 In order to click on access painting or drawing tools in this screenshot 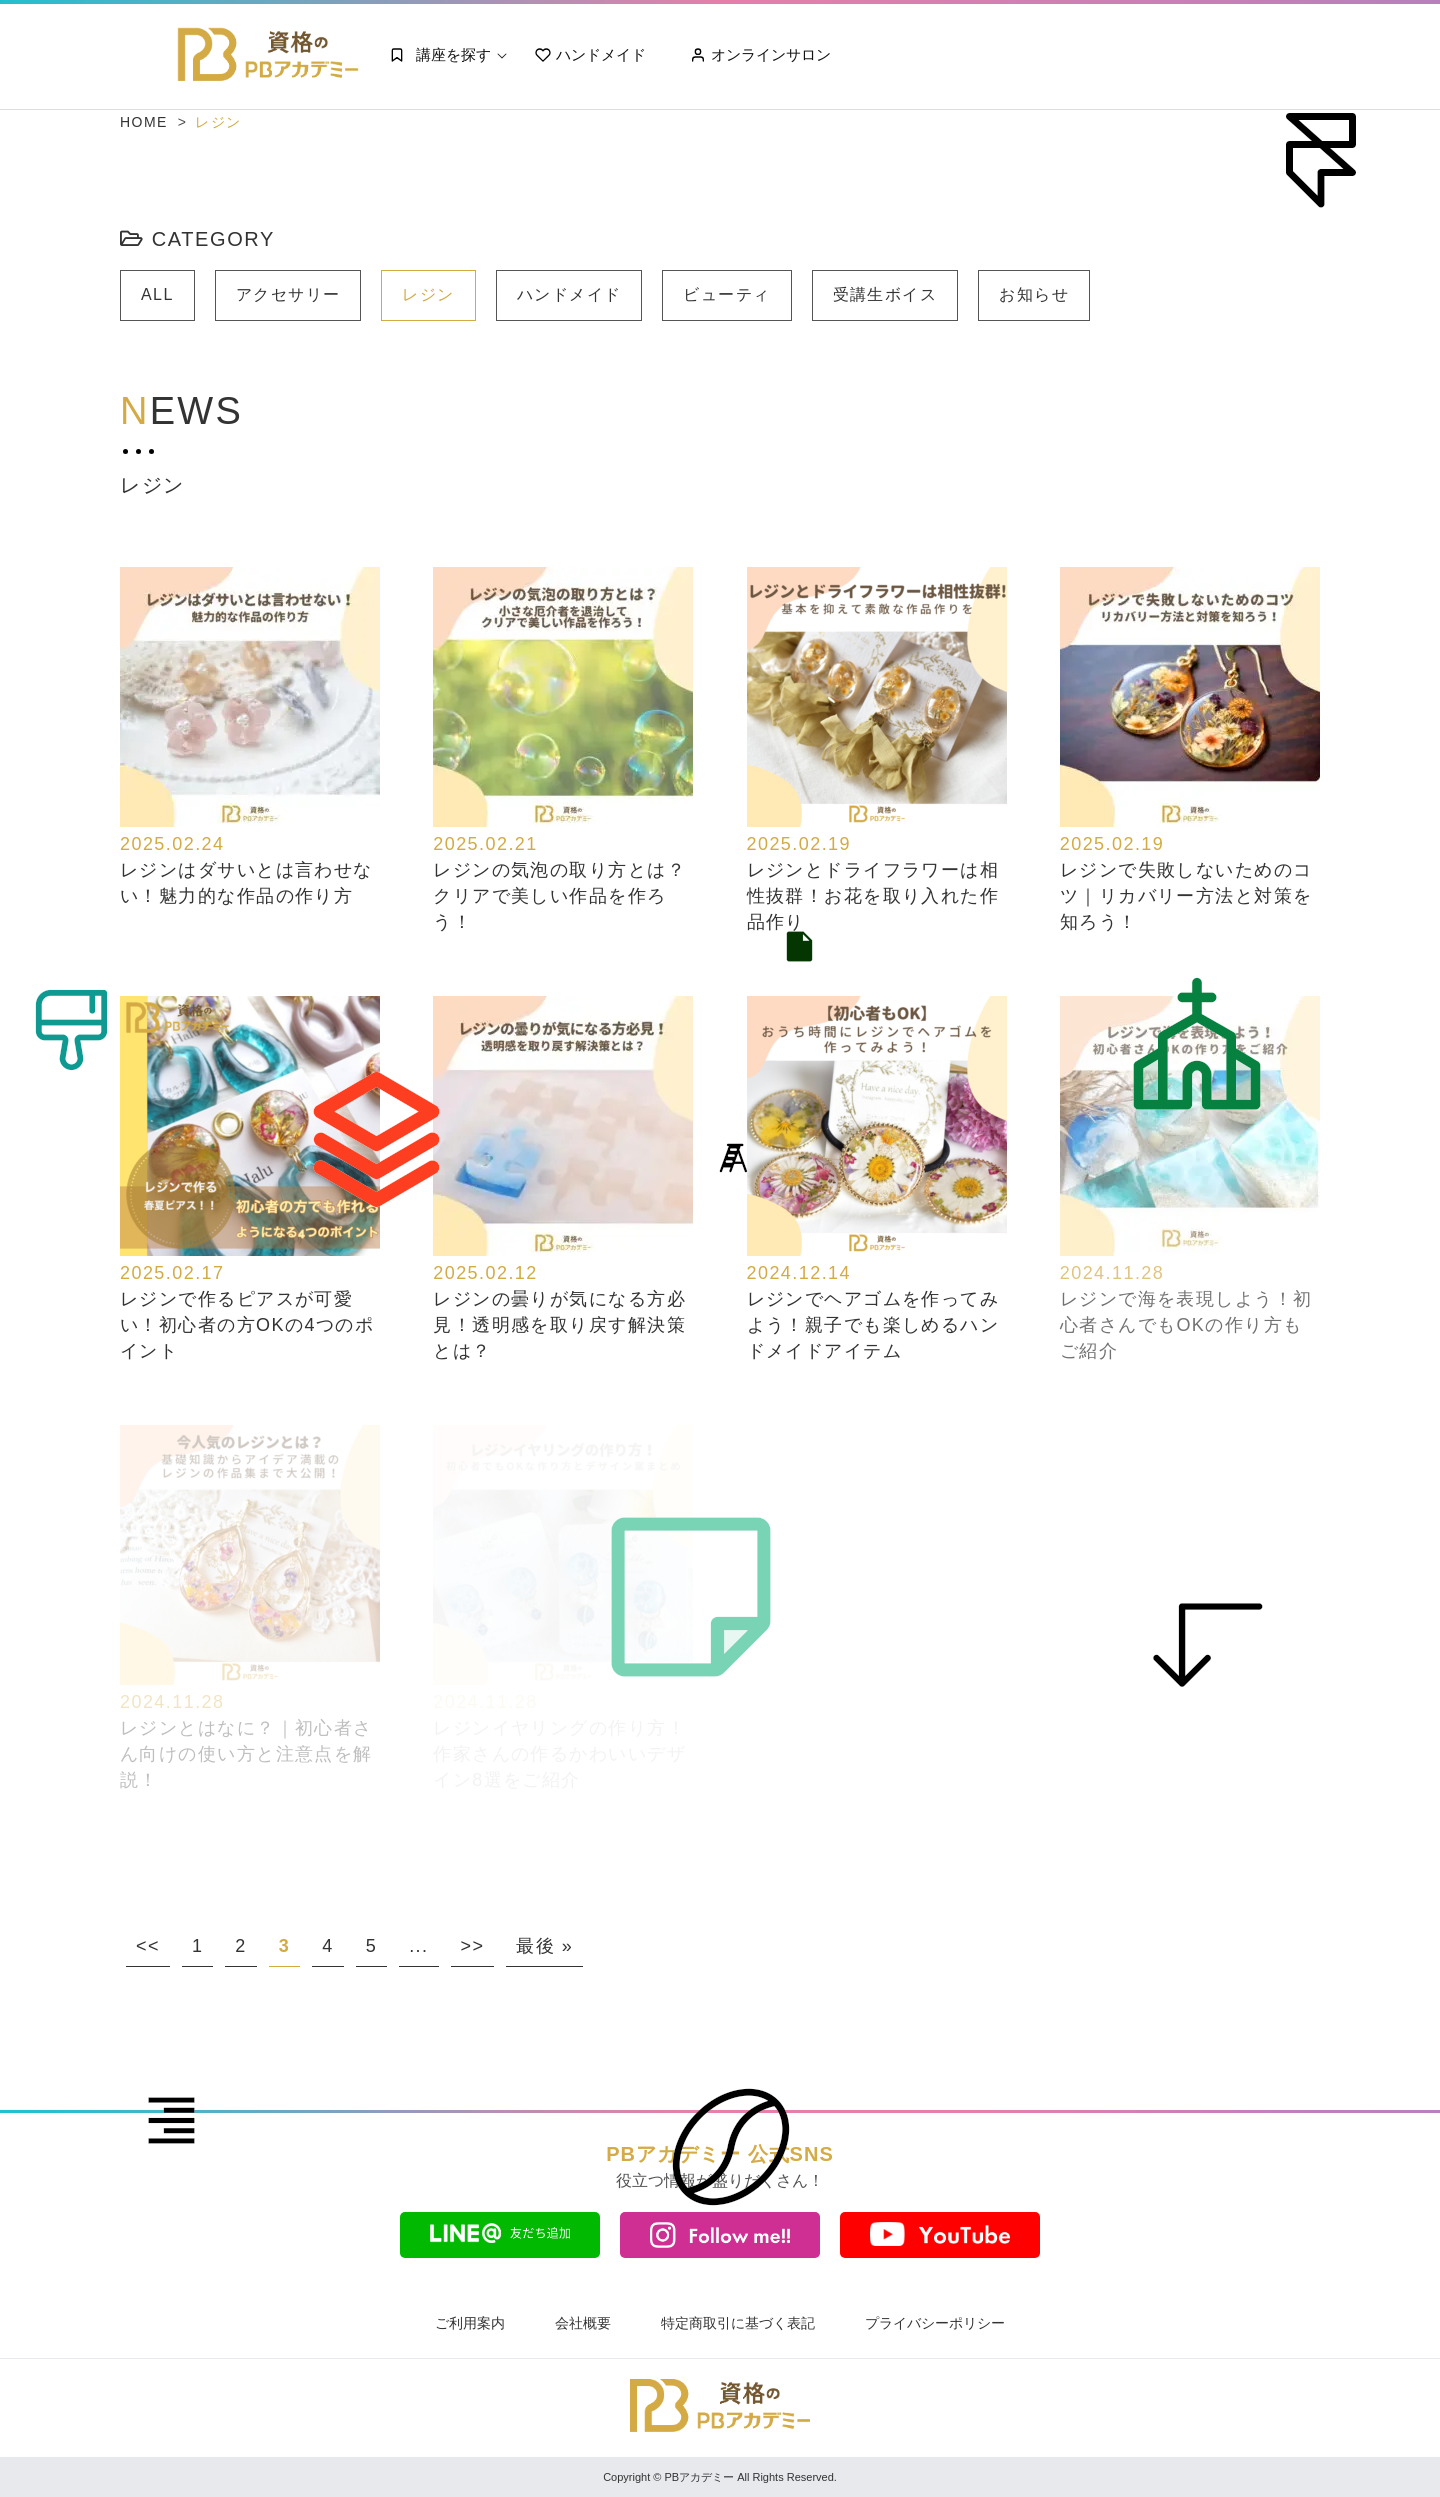, I will do `click(71, 1028)`.